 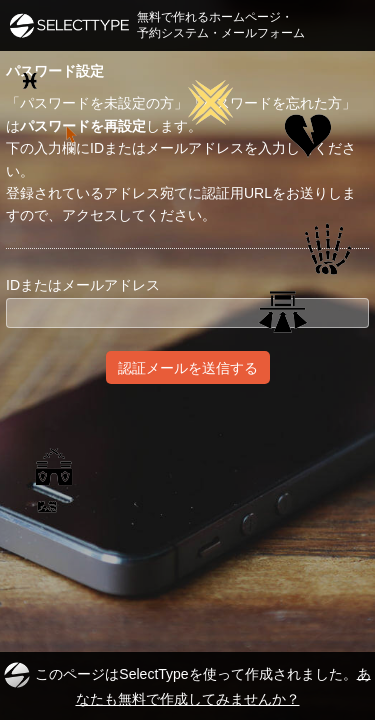 I want to click on a decorative cross or star emblem for game UI, so click(x=210, y=102).